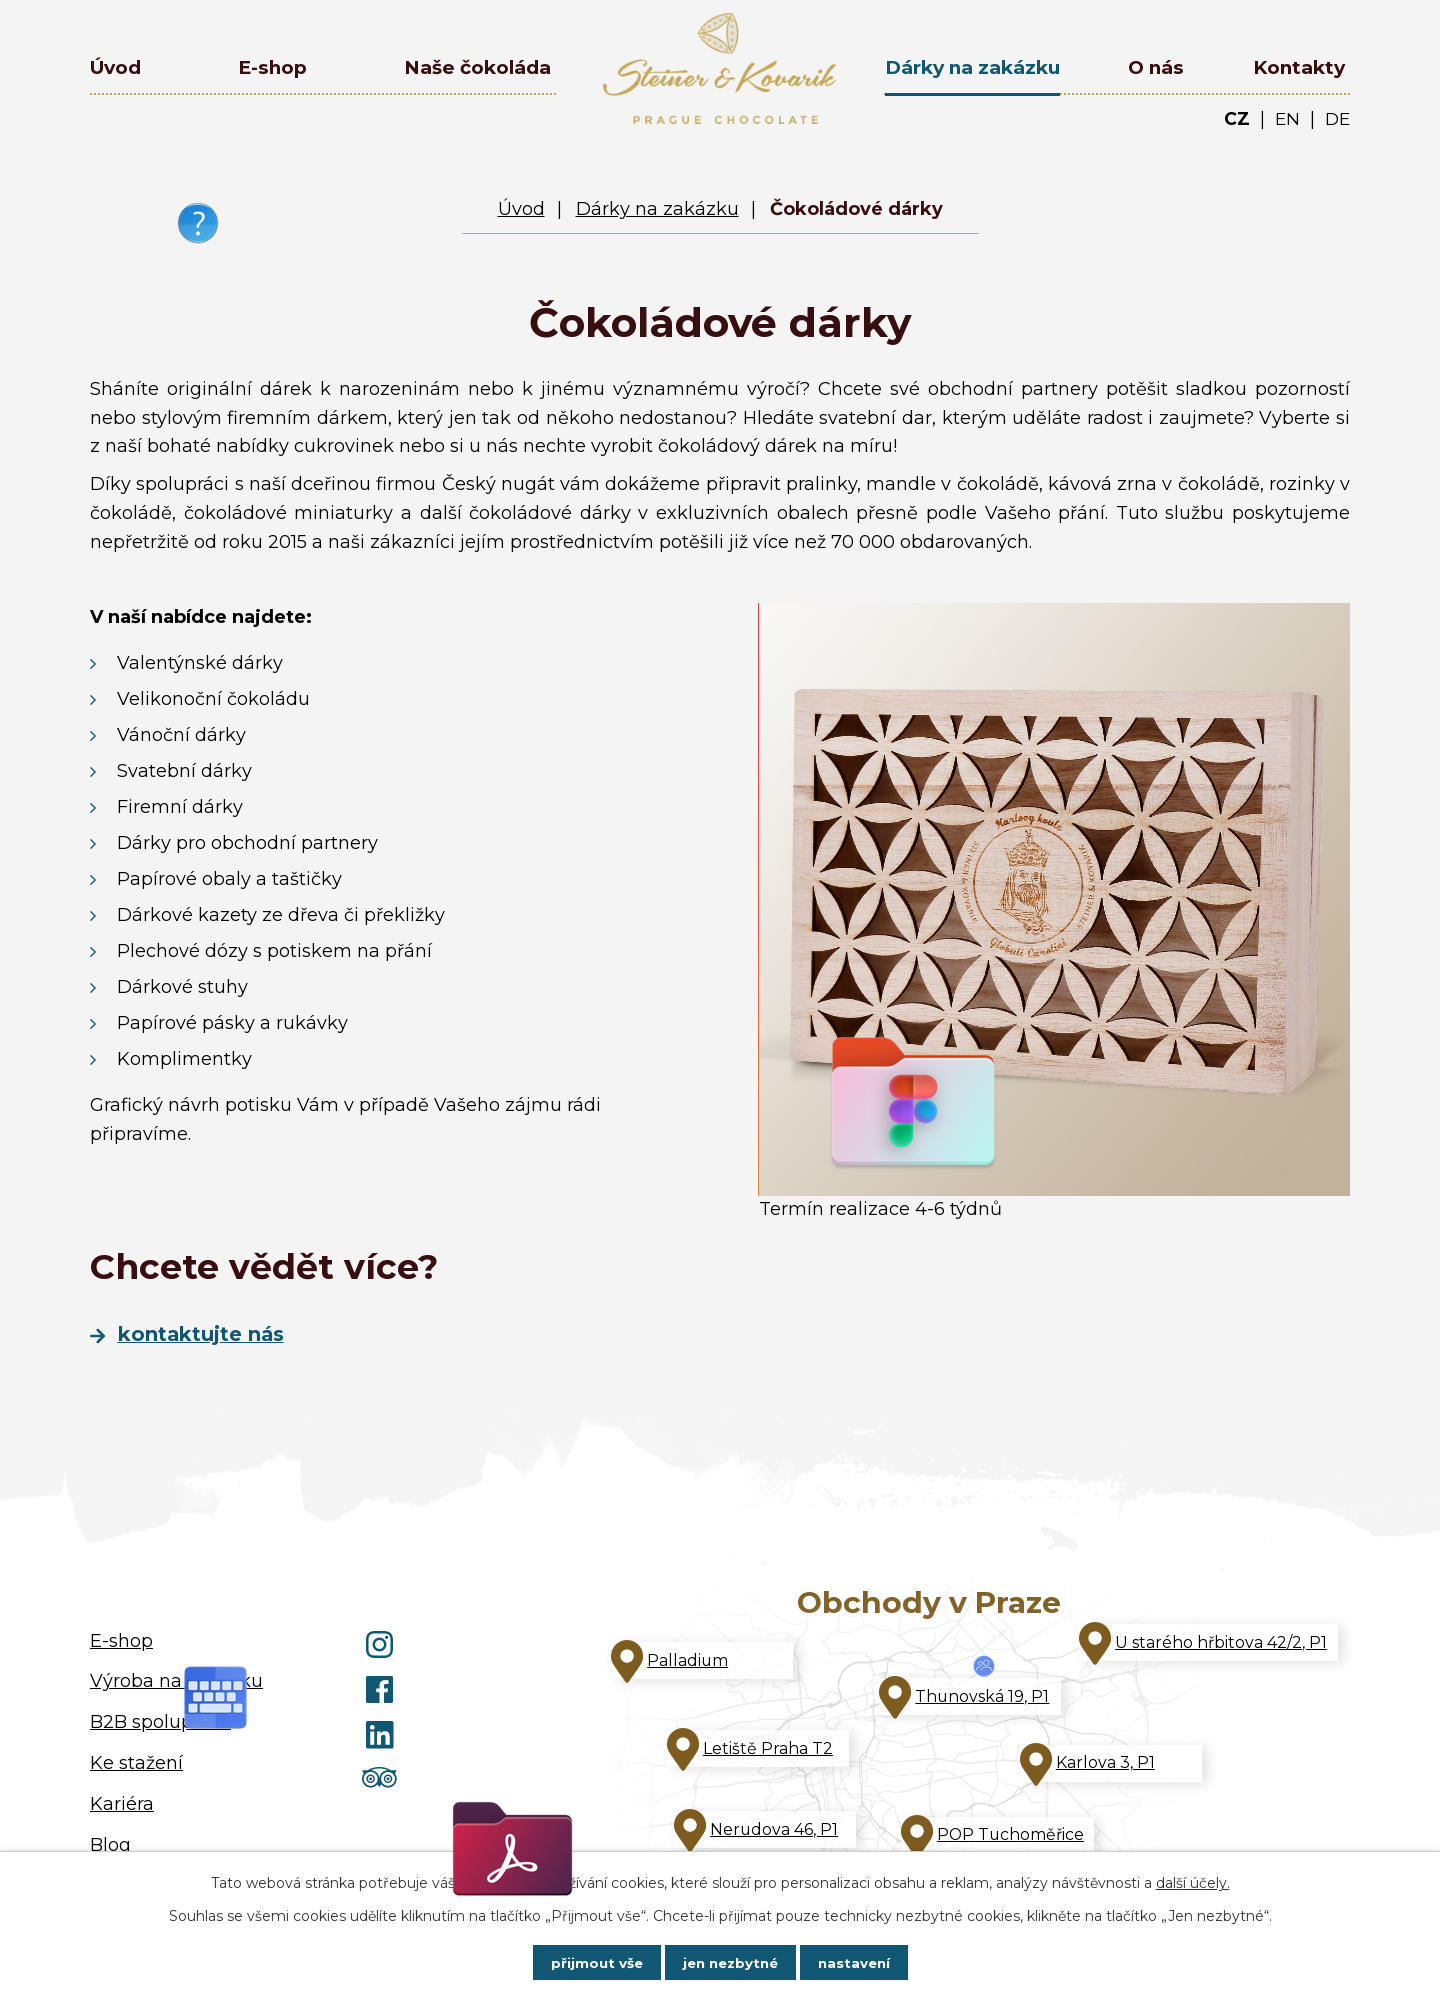  What do you see at coordinates (912, 1105) in the screenshot?
I see `open folder containing figma design files` at bounding box center [912, 1105].